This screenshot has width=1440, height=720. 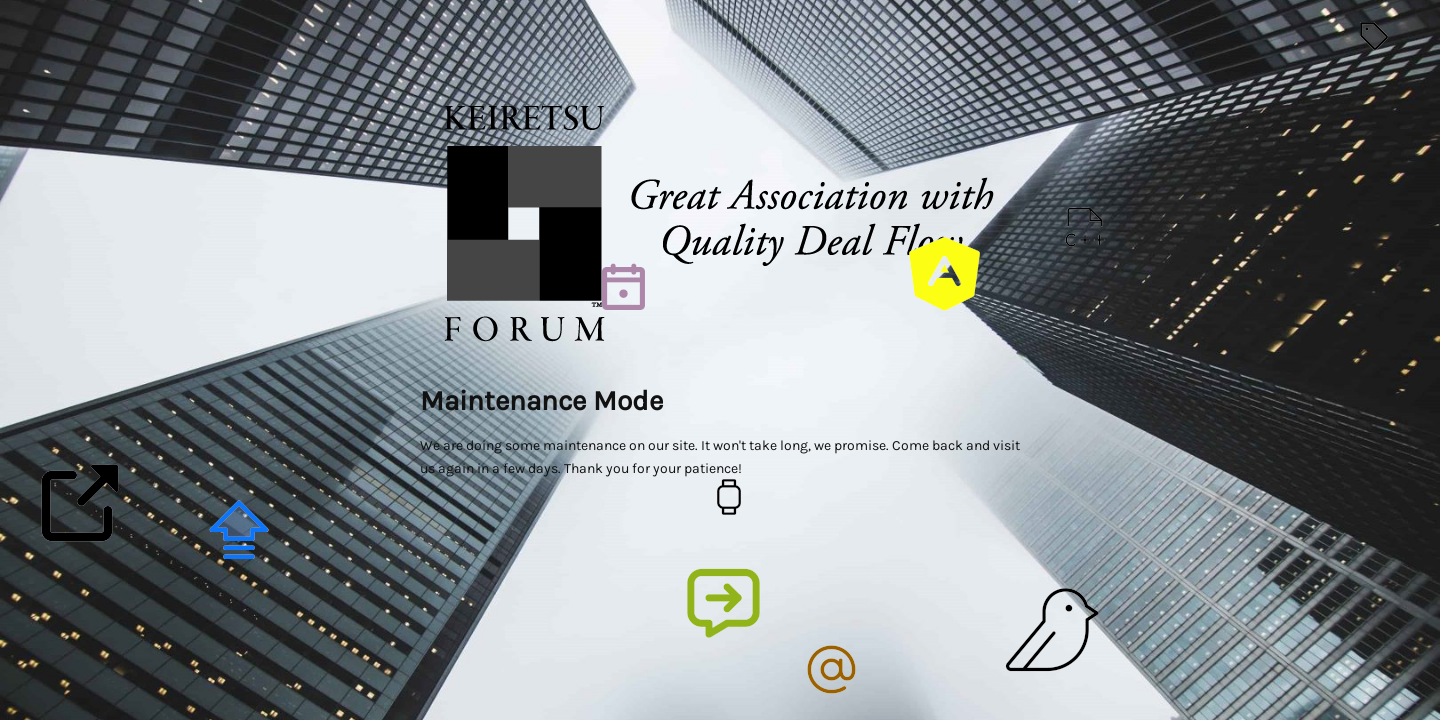 I want to click on enter an email address, so click(x=831, y=669).